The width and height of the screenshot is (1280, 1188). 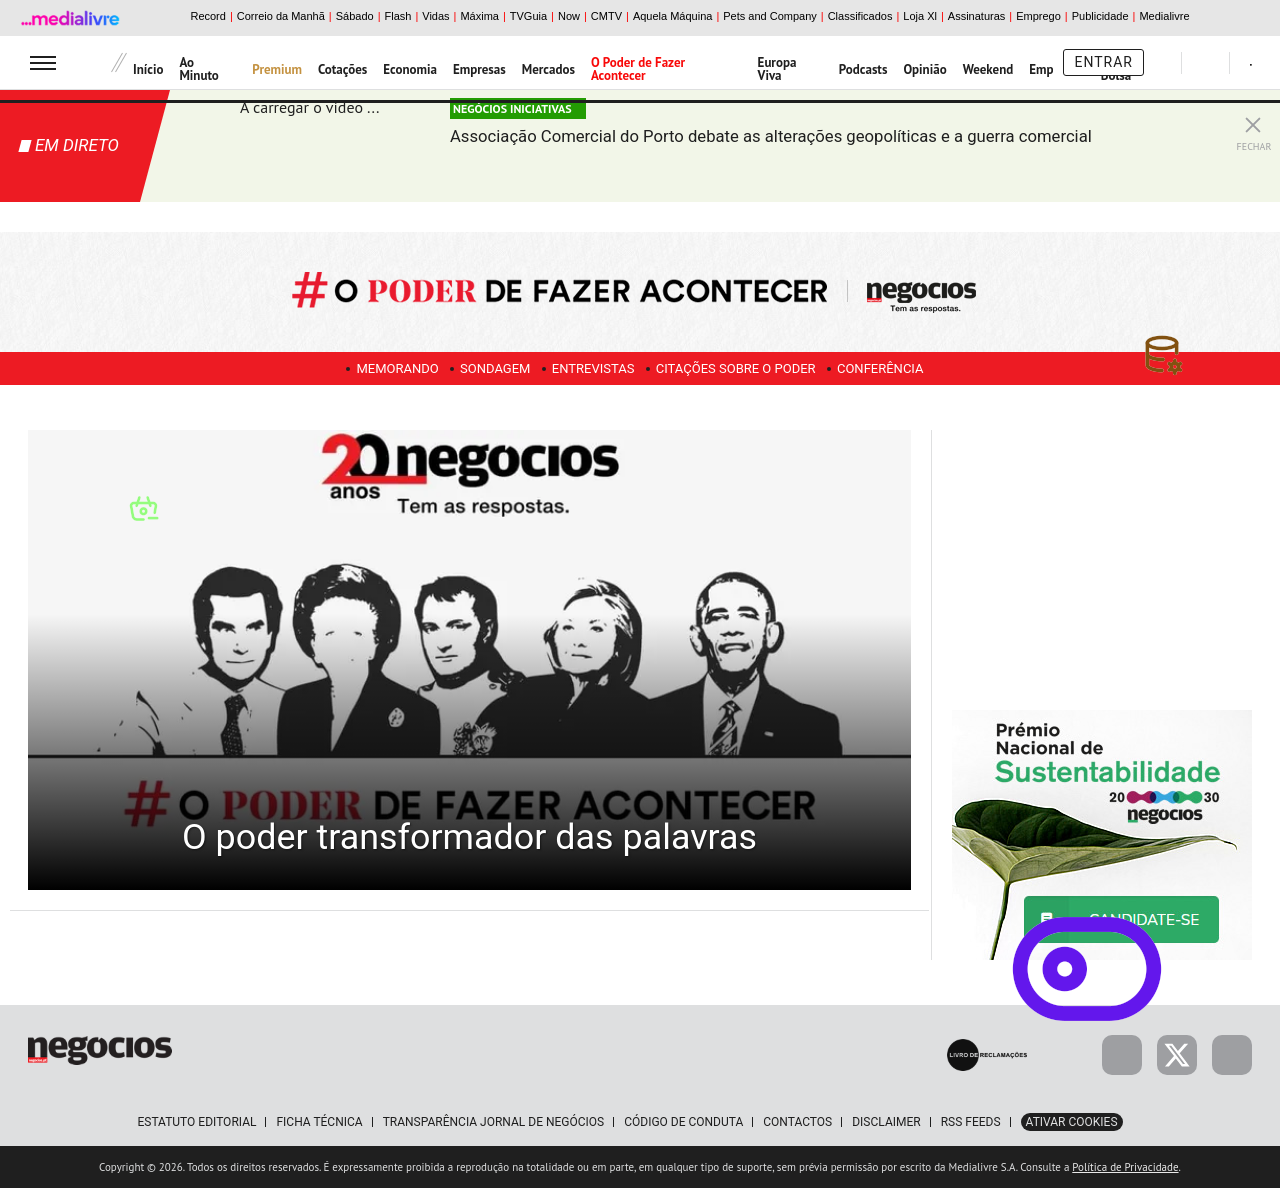 I want to click on configure database settings, so click(x=1162, y=354).